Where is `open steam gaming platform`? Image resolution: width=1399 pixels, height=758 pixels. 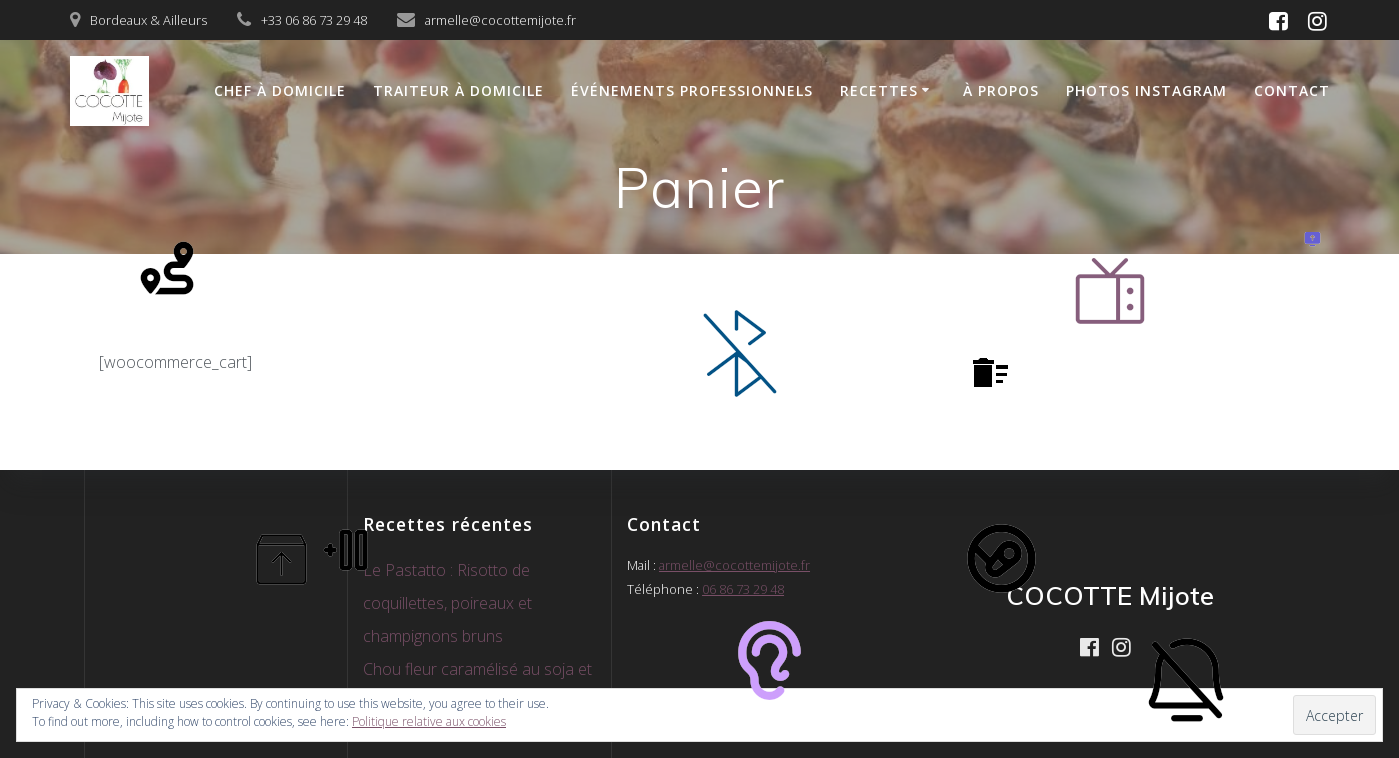
open steam gaming platform is located at coordinates (1001, 558).